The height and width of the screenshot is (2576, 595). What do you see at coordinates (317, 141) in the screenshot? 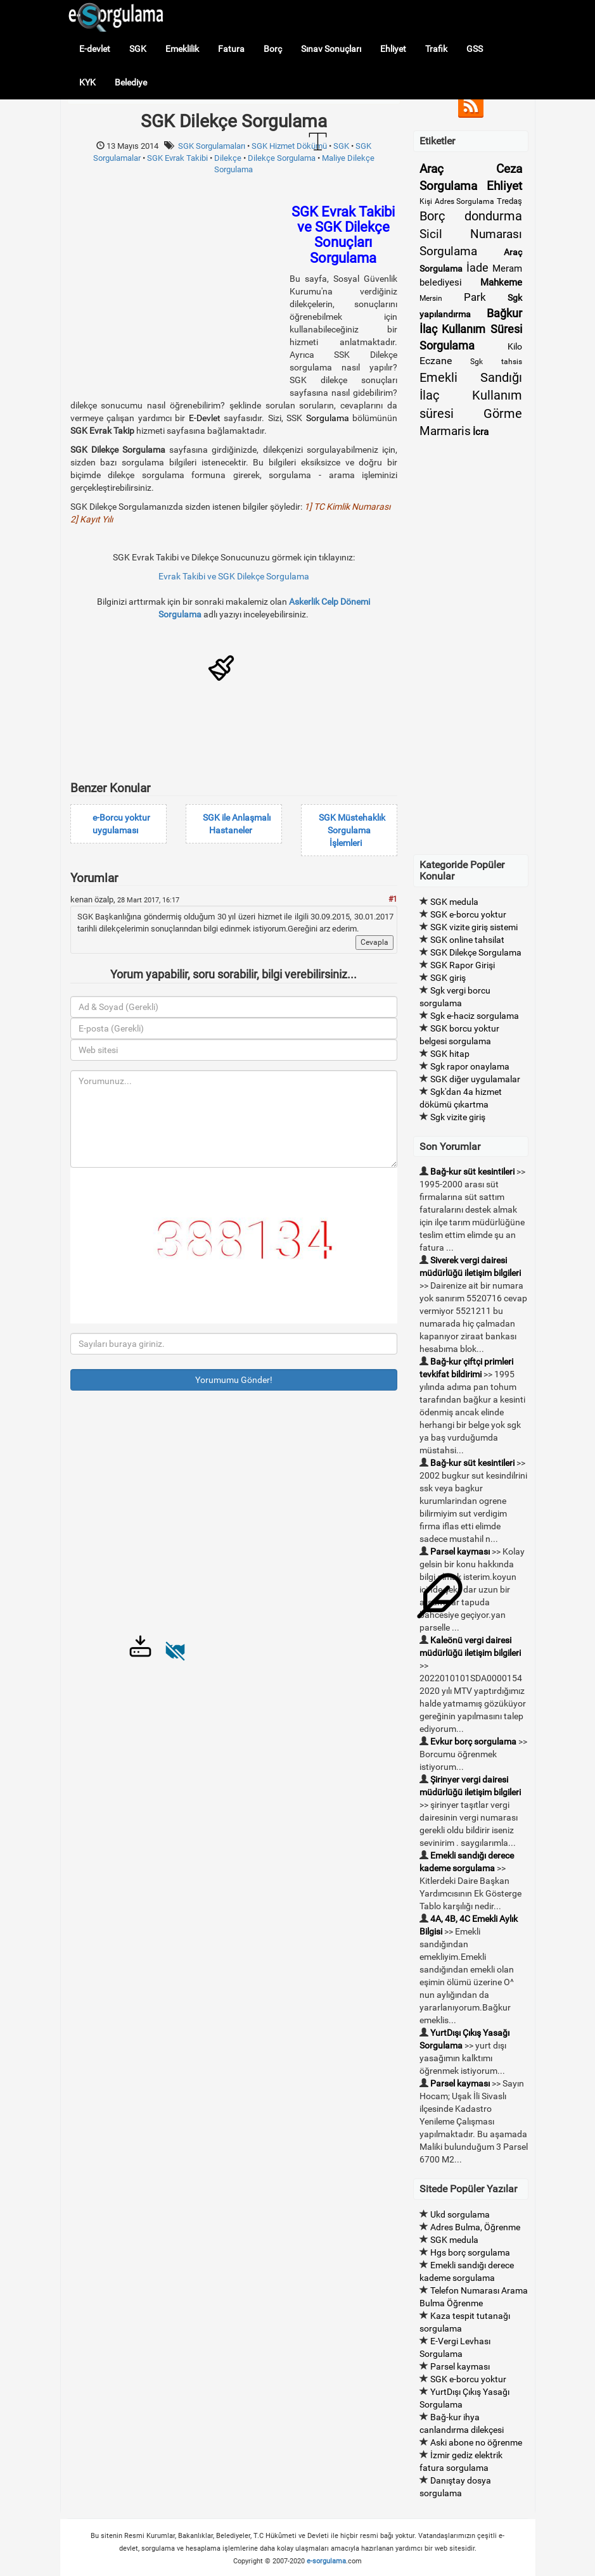
I see `format text or access text styling options` at bounding box center [317, 141].